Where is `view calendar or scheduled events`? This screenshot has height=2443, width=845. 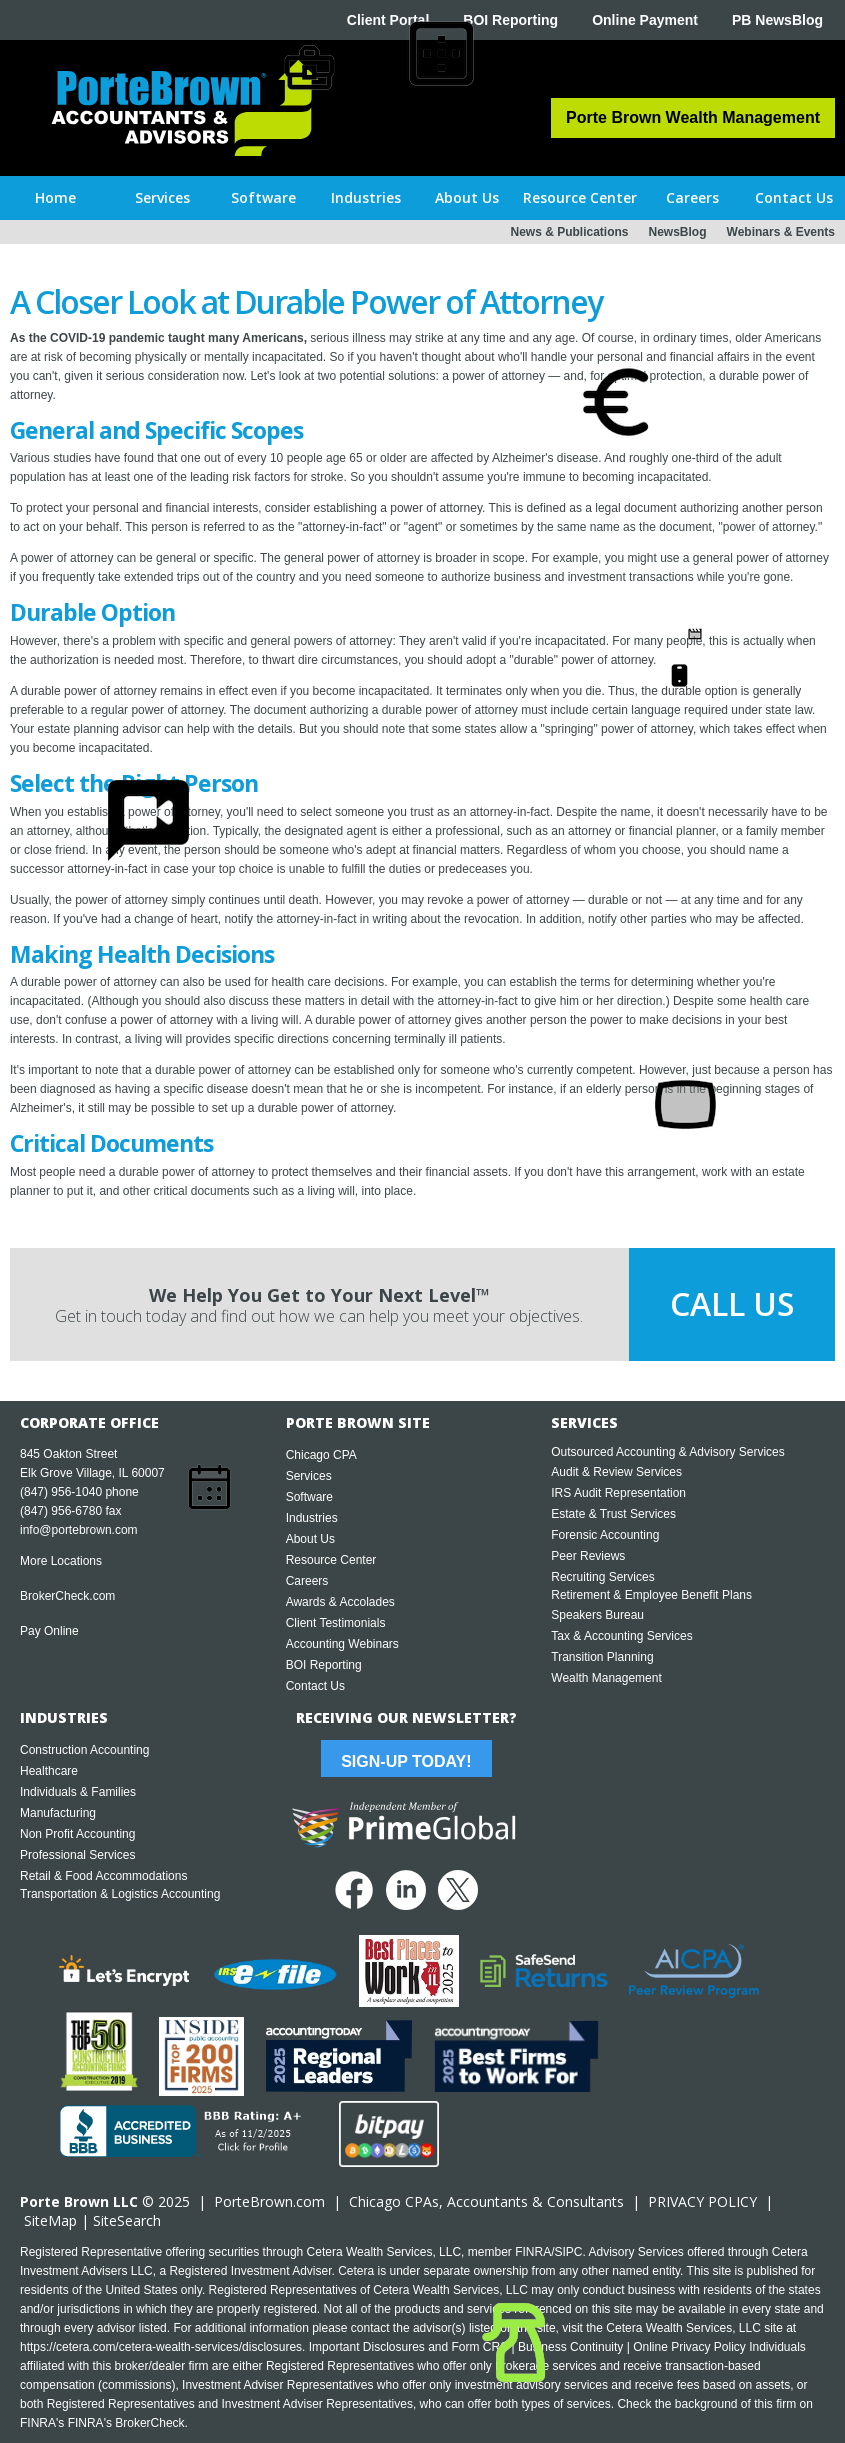
view calendar or scheduled events is located at coordinates (209, 1488).